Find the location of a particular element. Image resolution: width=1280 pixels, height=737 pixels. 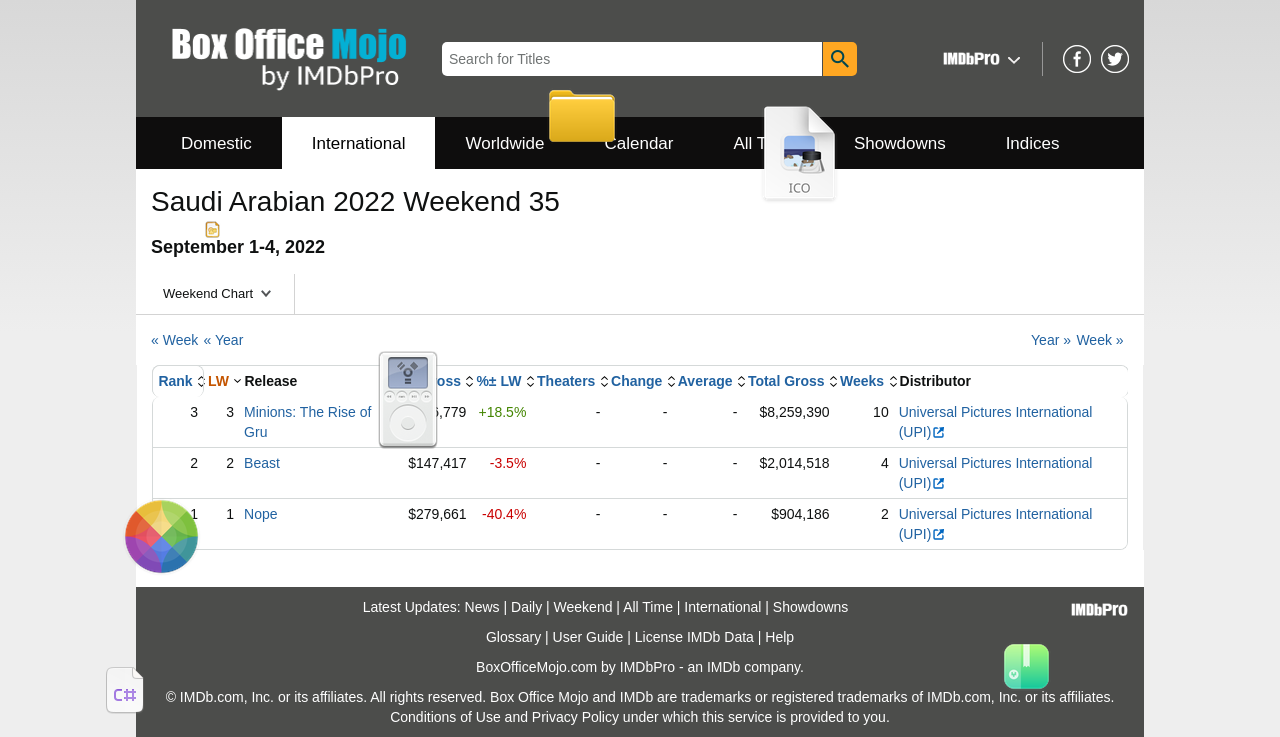

an ico image file used for icons and favicons is located at coordinates (799, 154).